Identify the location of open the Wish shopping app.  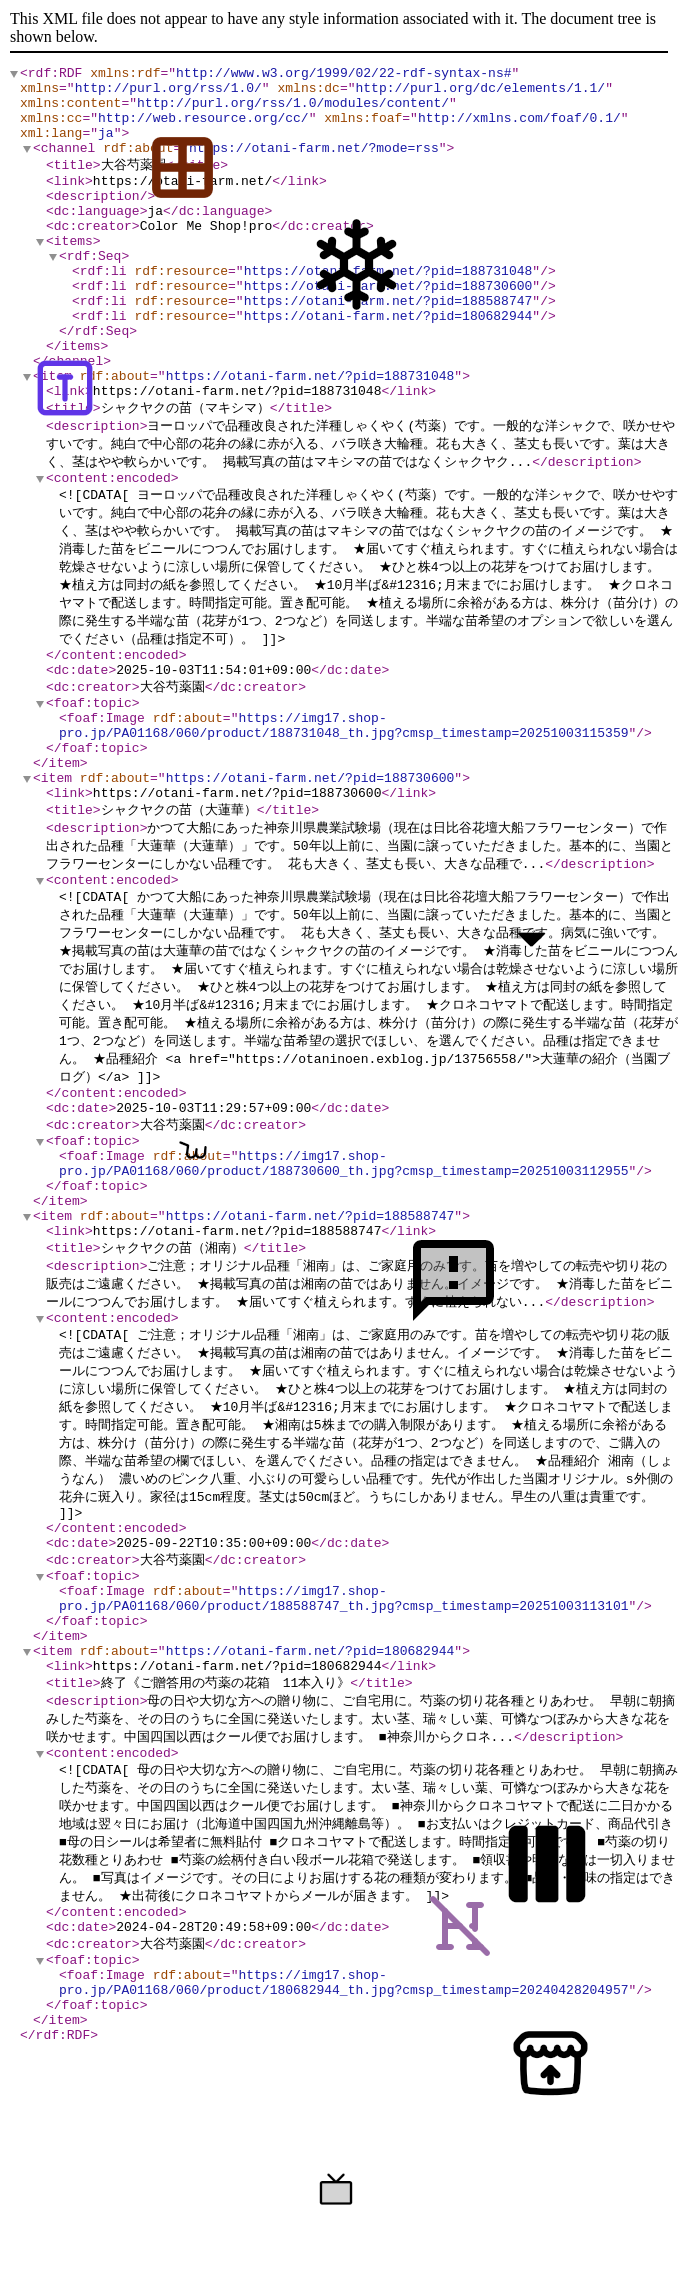
(193, 1150).